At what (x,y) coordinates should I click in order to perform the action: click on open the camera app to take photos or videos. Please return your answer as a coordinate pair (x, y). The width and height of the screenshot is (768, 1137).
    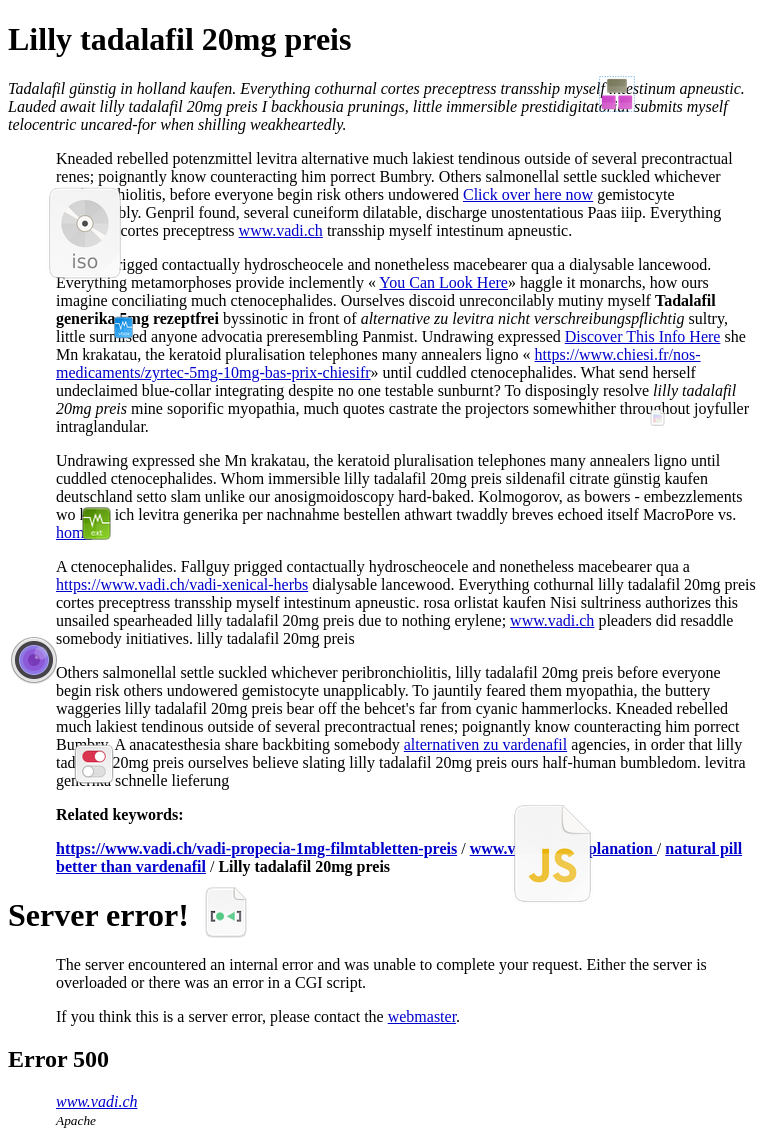
    Looking at the image, I should click on (34, 660).